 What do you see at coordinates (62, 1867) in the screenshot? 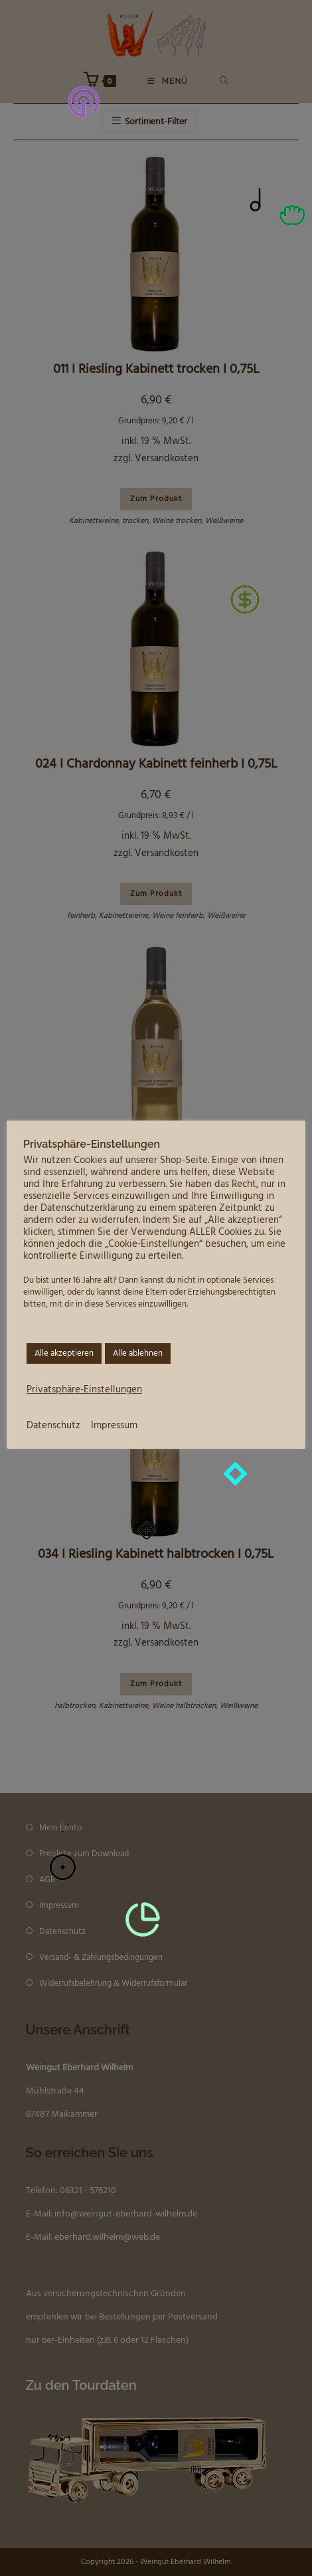
I see `select this option from a list` at bounding box center [62, 1867].